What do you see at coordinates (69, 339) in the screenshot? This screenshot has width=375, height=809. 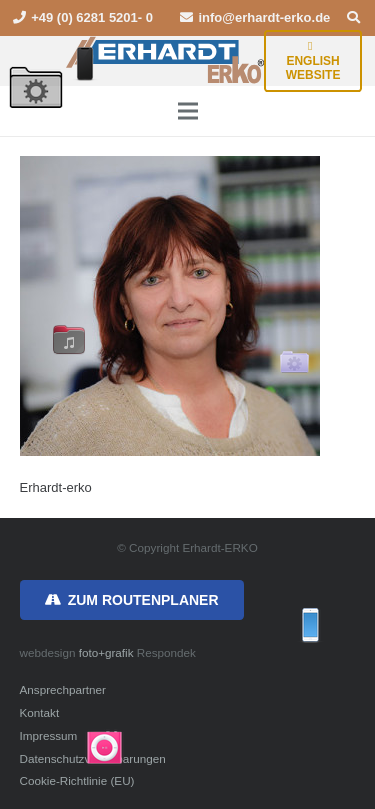 I see `open your music folder` at bounding box center [69, 339].